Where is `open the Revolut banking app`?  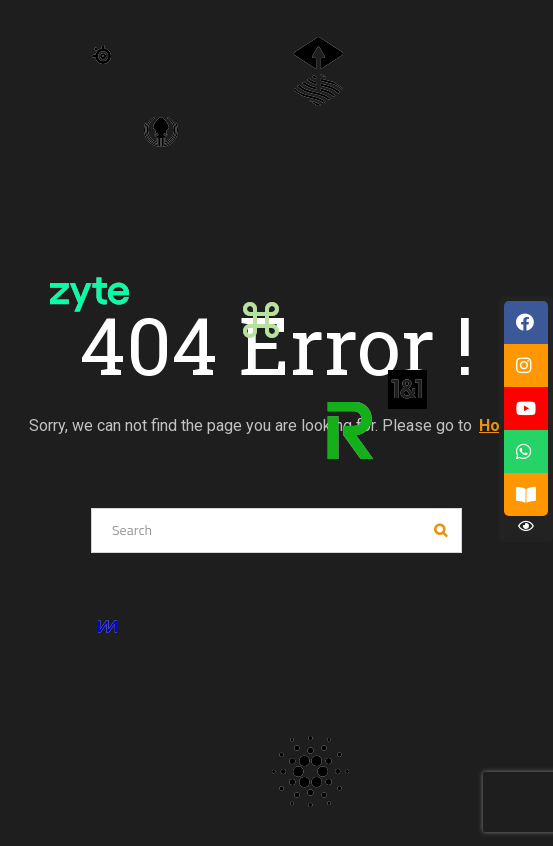 open the Revolut banking app is located at coordinates (350, 430).